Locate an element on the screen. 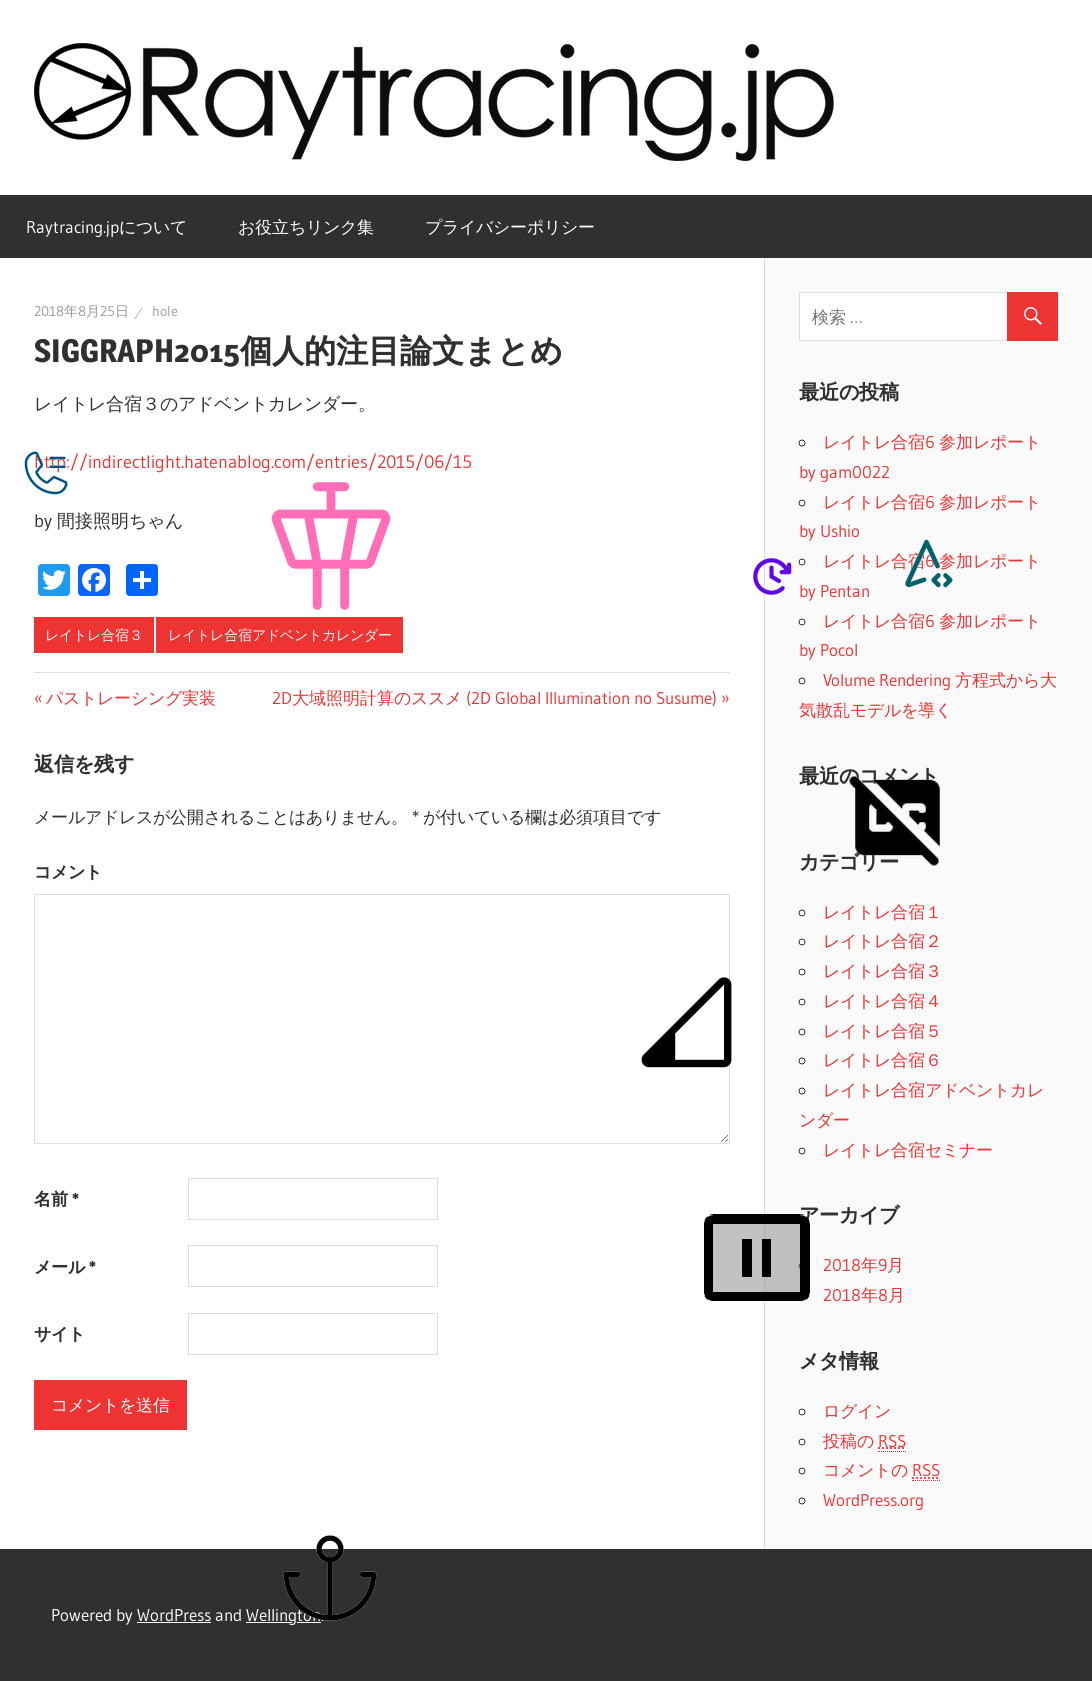 The height and width of the screenshot is (1681, 1092). access navigation code or routing scripts is located at coordinates (926, 563).